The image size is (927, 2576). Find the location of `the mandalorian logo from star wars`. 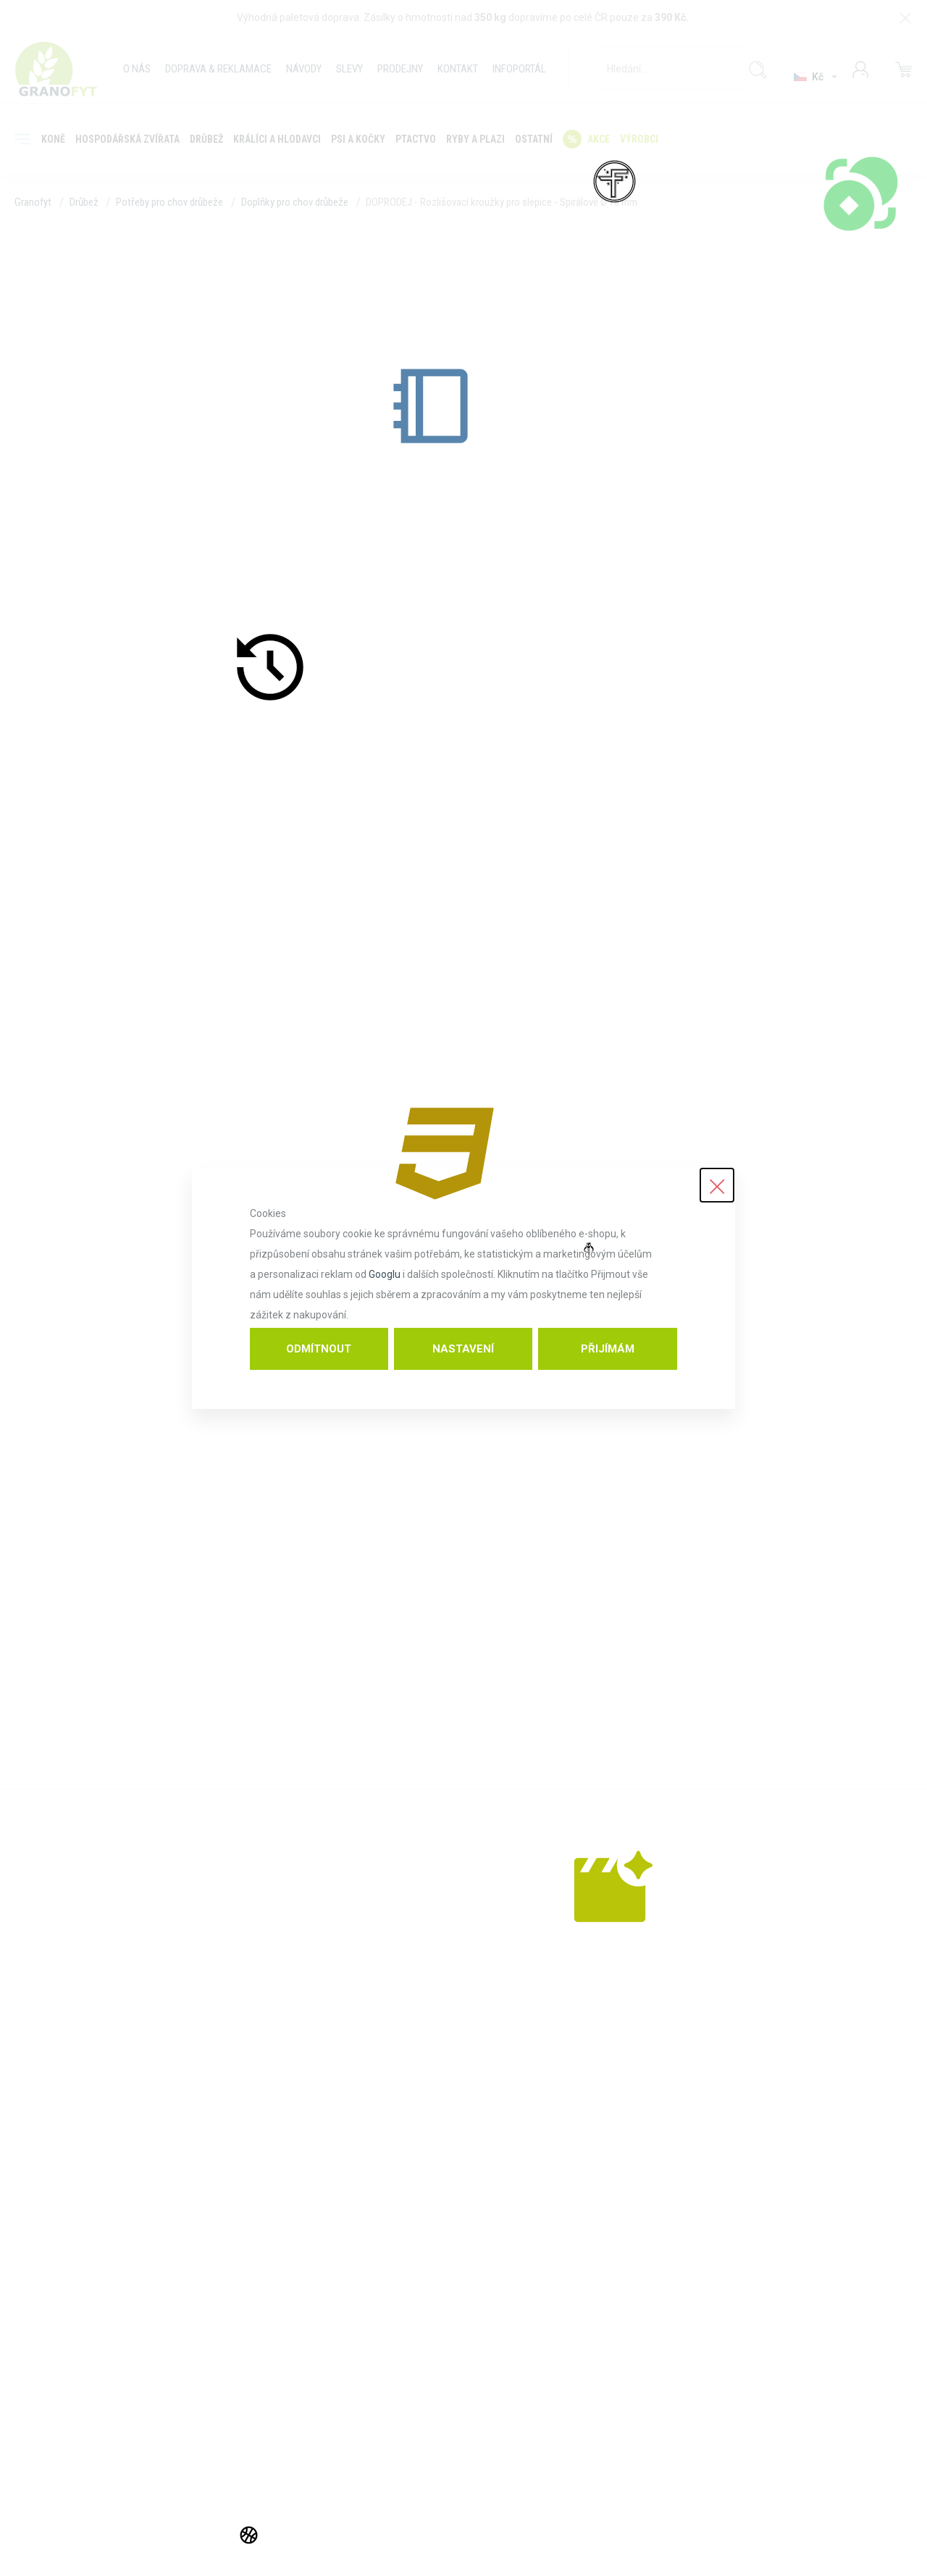

the mandalorian logo from star wars is located at coordinates (589, 1249).